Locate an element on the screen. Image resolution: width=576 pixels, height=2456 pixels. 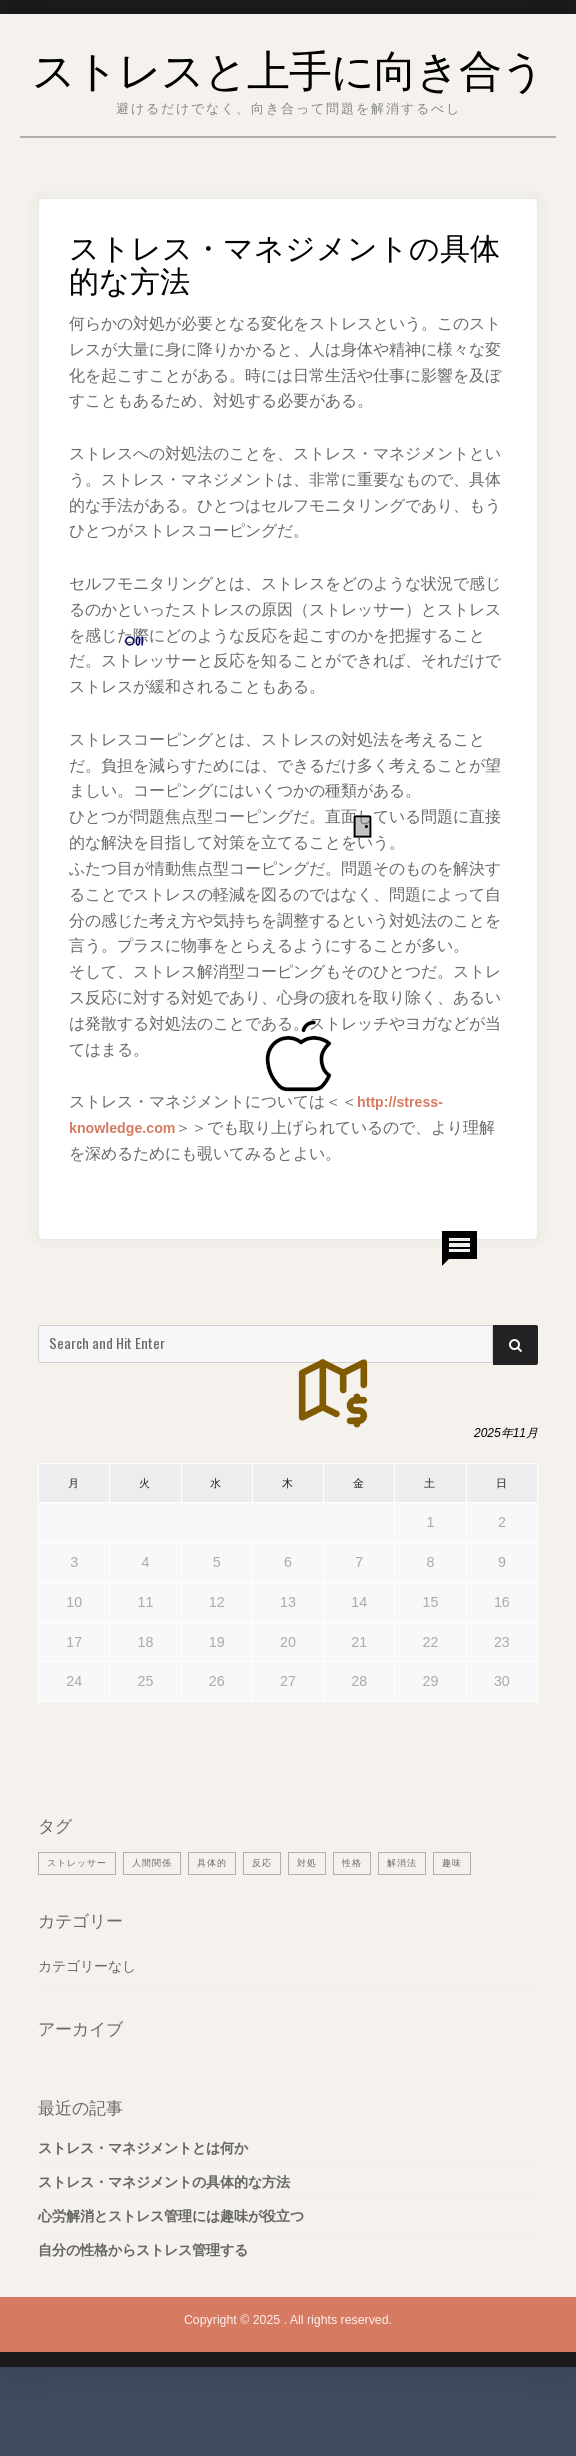
apple company logo or branding is located at coordinates (301, 1061).